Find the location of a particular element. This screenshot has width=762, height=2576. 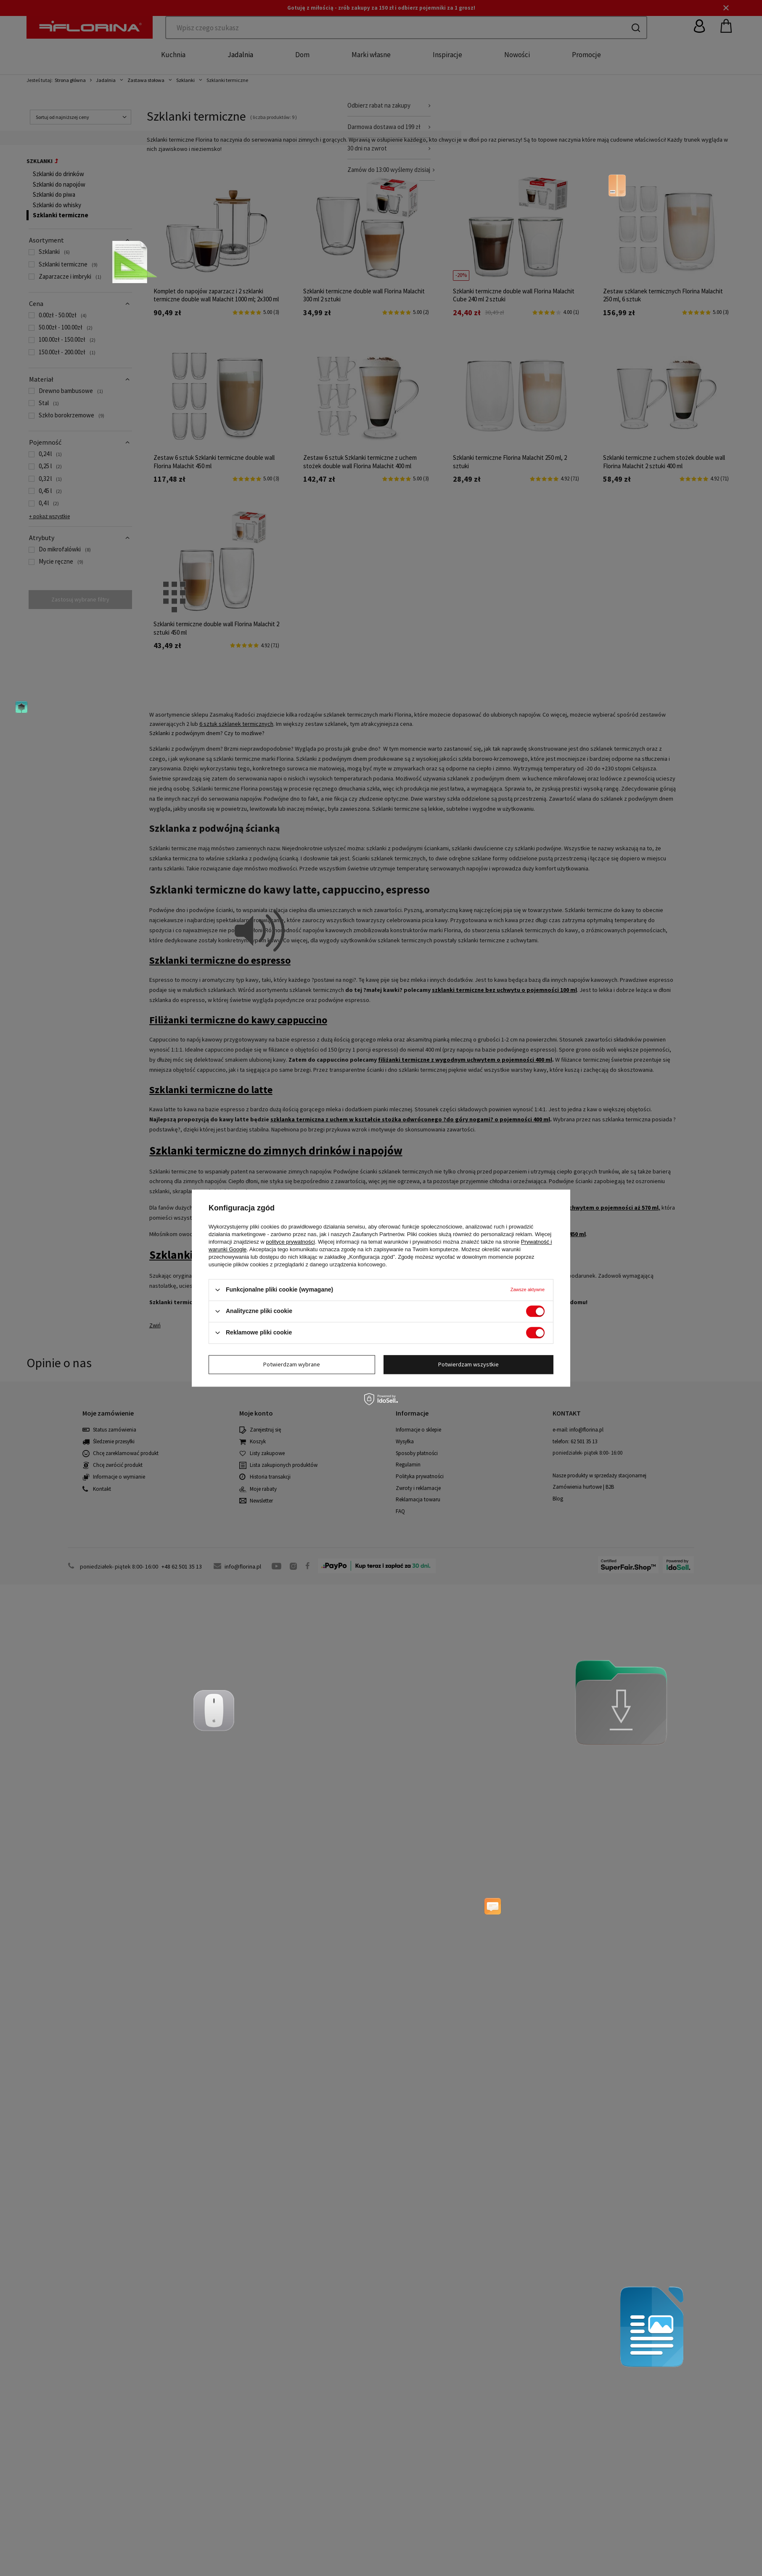

open mouse settings and preferences is located at coordinates (214, 1711).